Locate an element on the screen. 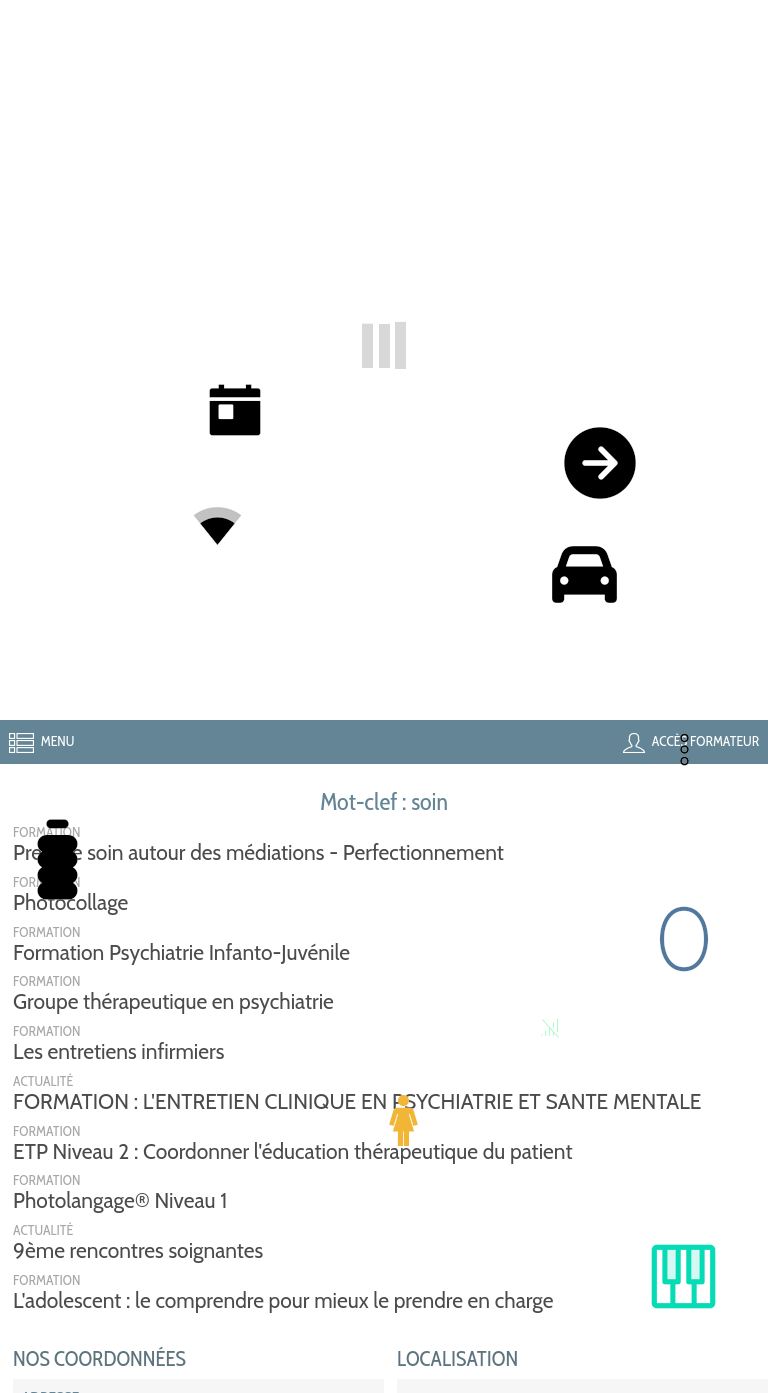  proceed to the next step or screen is located at coordinates (600, 463).